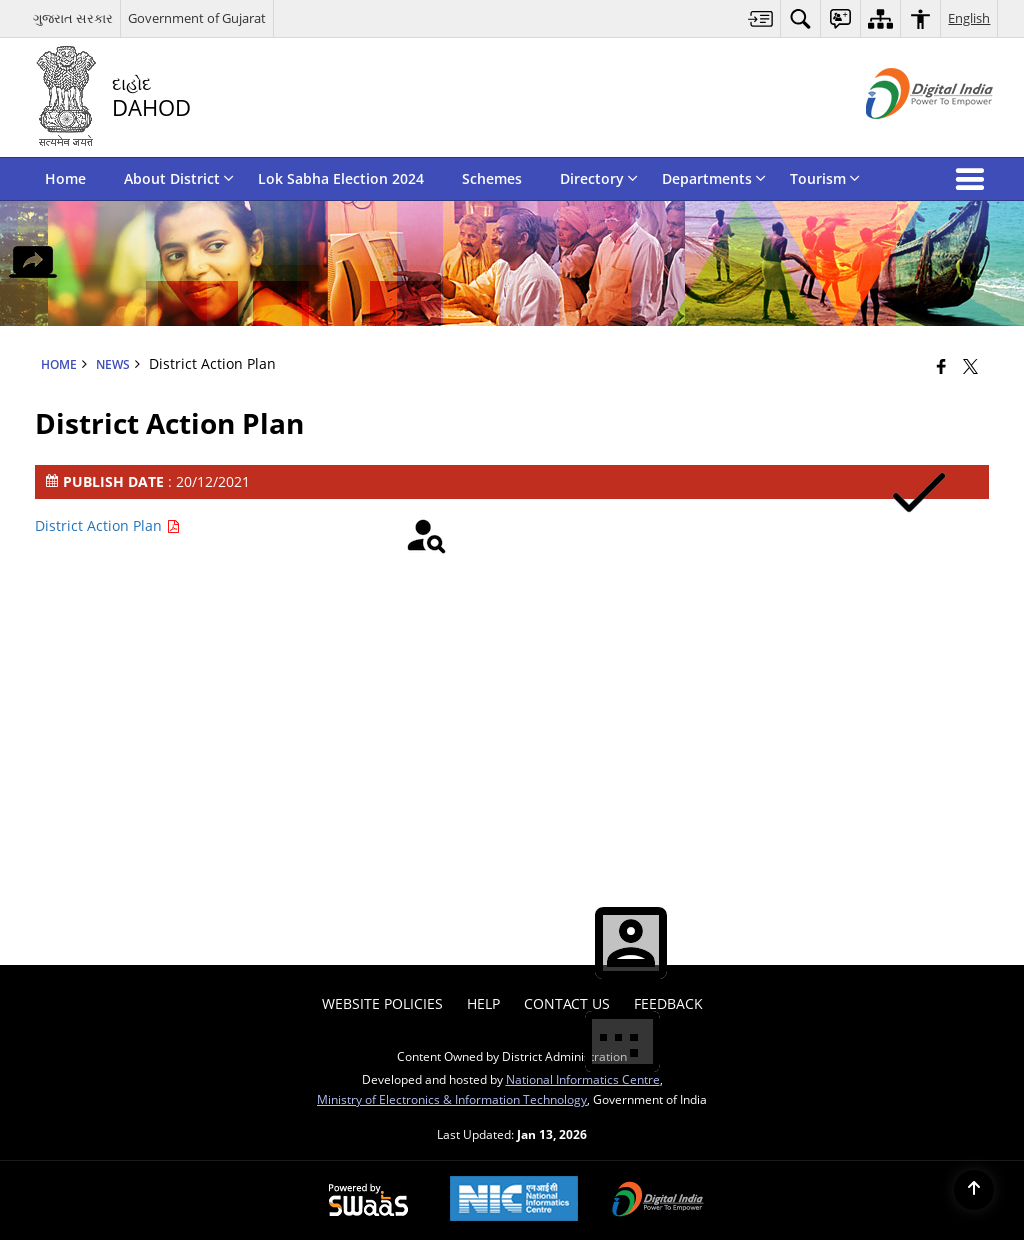  I want to click on confirm or submit an action, so click(918, 491).